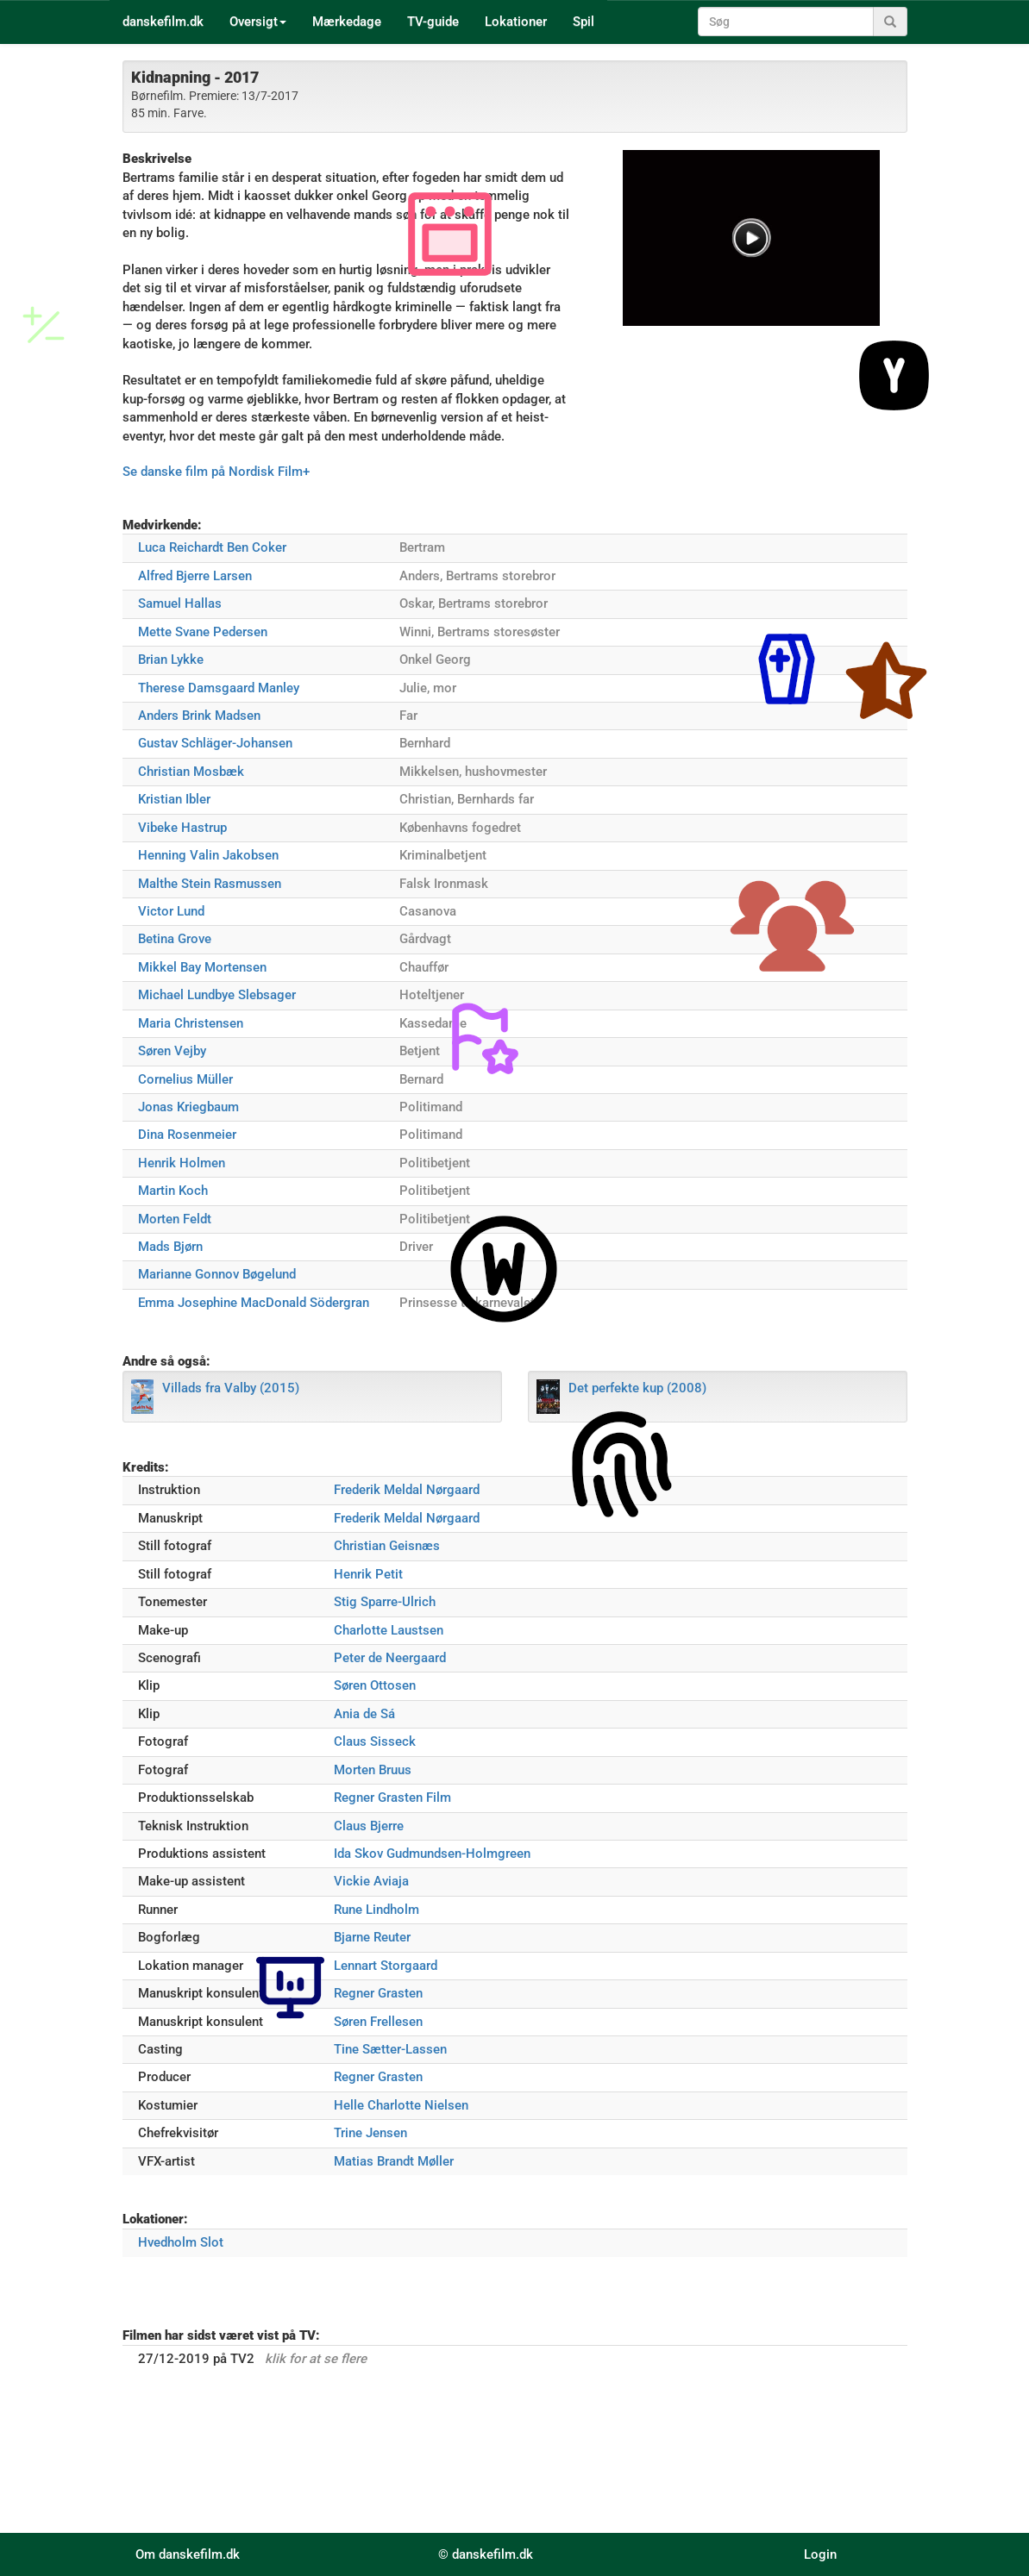 The height and width of the screenshot is (2576, 1029). Describe the element at coordinates (792, 922) in the screenshot. I see `view group members or team` at that location.